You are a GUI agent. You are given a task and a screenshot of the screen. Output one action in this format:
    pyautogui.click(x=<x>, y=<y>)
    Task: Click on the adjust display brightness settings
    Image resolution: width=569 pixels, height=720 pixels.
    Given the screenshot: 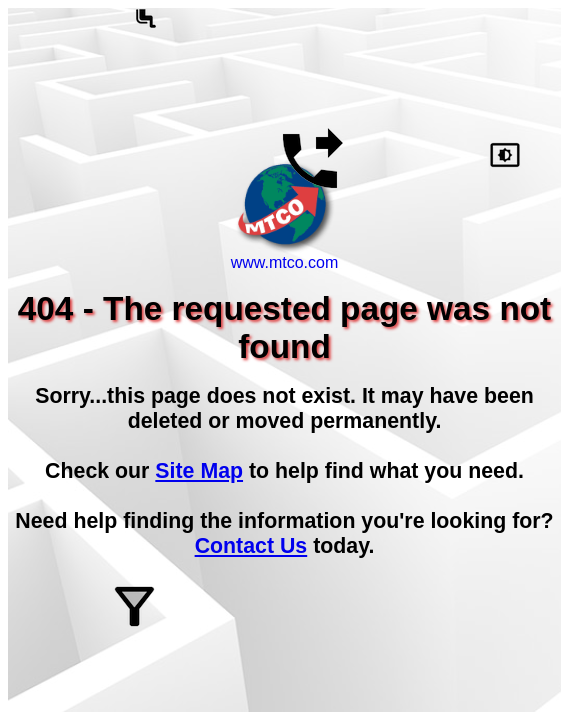 What is the action you would take?
    pyautogui.click(x=505, y=155)
    